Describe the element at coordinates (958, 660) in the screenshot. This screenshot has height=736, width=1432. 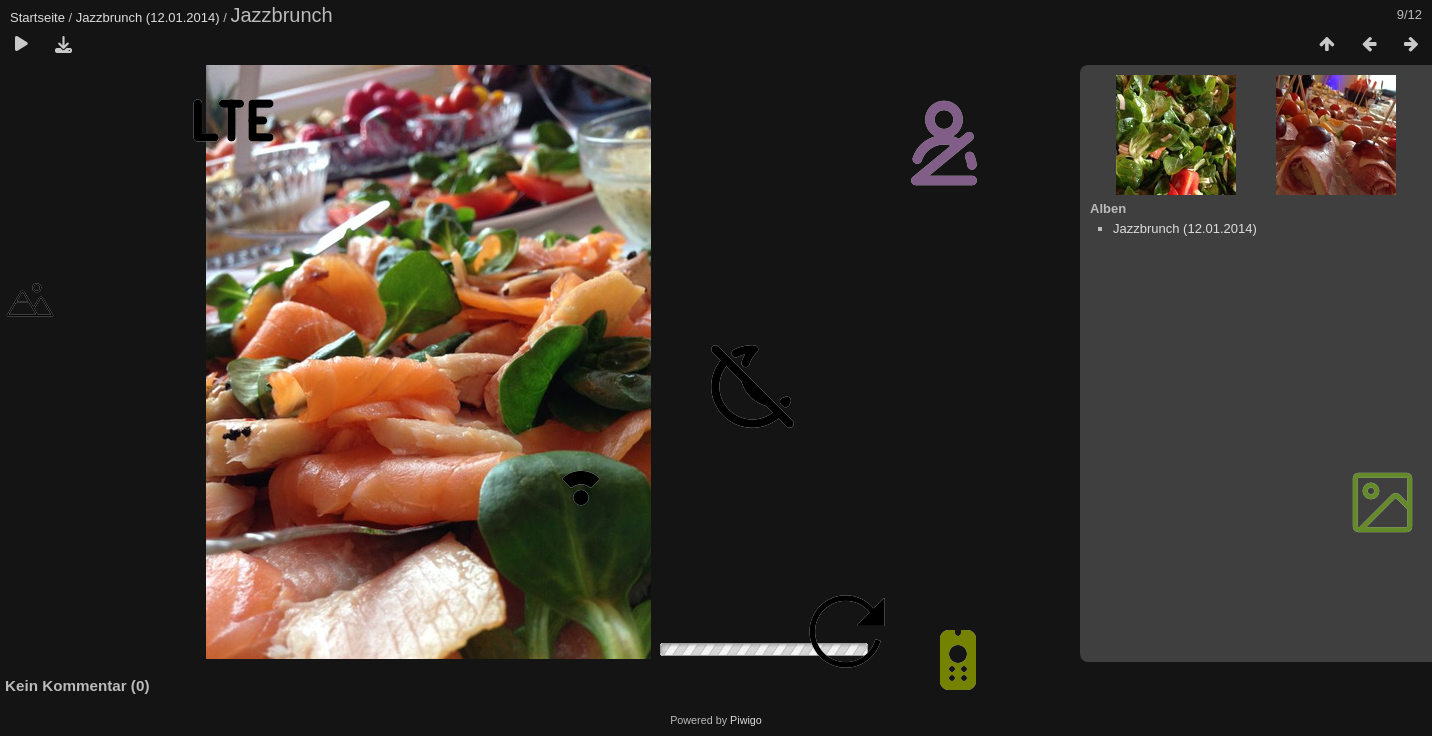
I see `control a connected device remotely` at that location.